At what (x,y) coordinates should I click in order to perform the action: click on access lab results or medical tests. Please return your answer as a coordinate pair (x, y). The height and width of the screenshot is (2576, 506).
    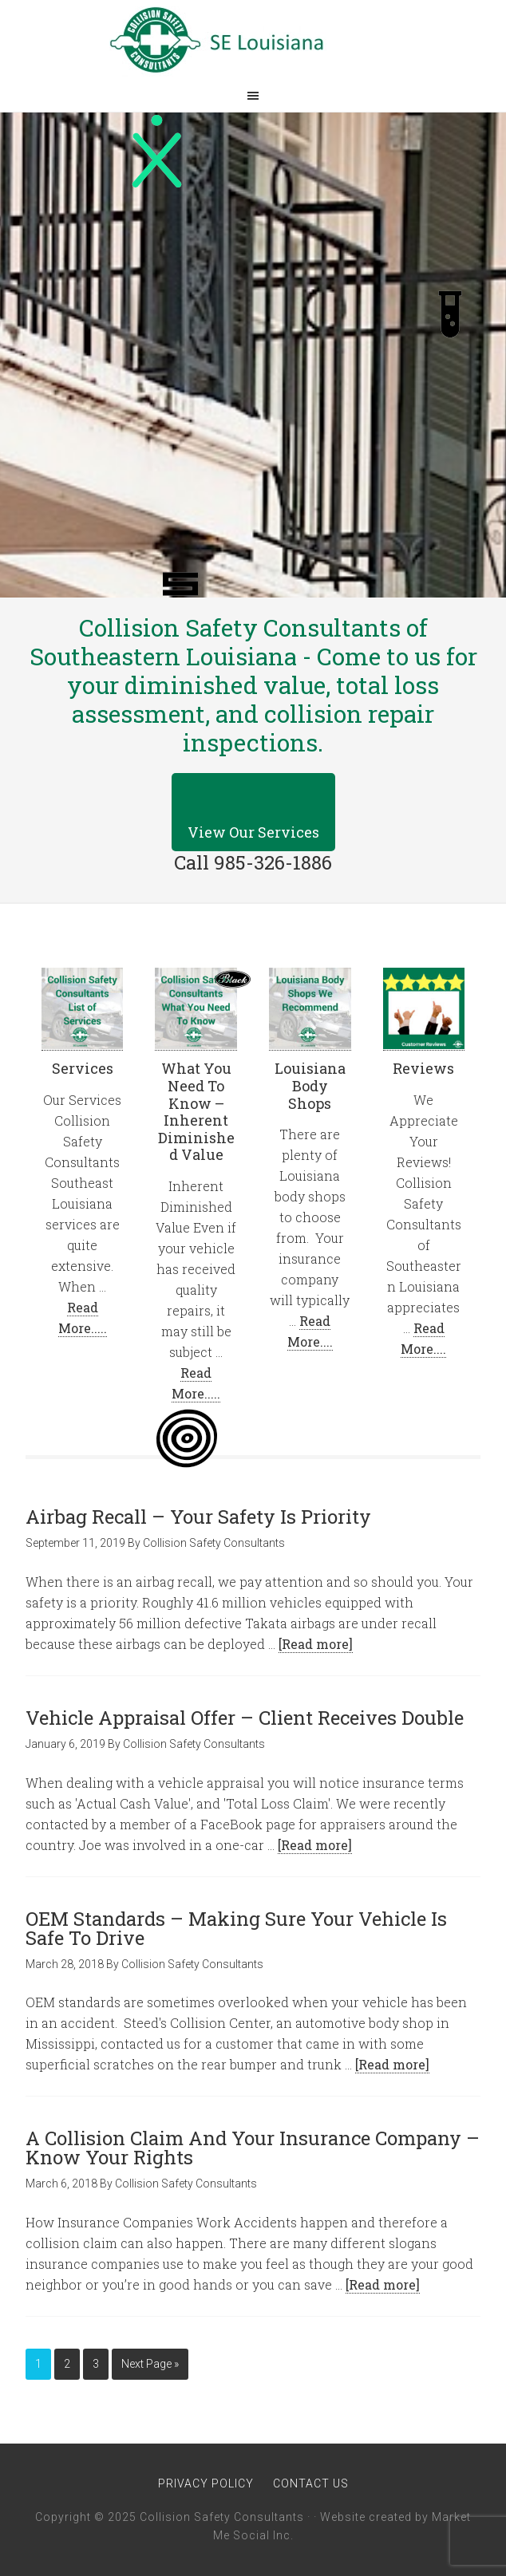
    Looking at the image, I should click on (450, 314).